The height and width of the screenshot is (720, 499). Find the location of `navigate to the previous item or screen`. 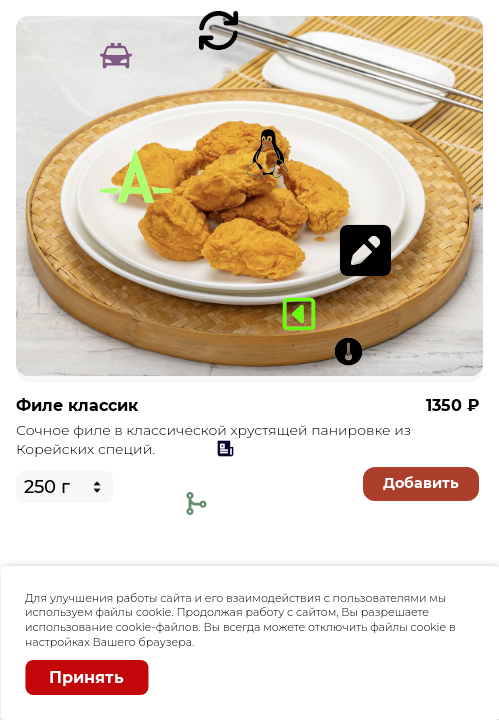

navigate to the previous item or screen is located at coordinates (299, 314).